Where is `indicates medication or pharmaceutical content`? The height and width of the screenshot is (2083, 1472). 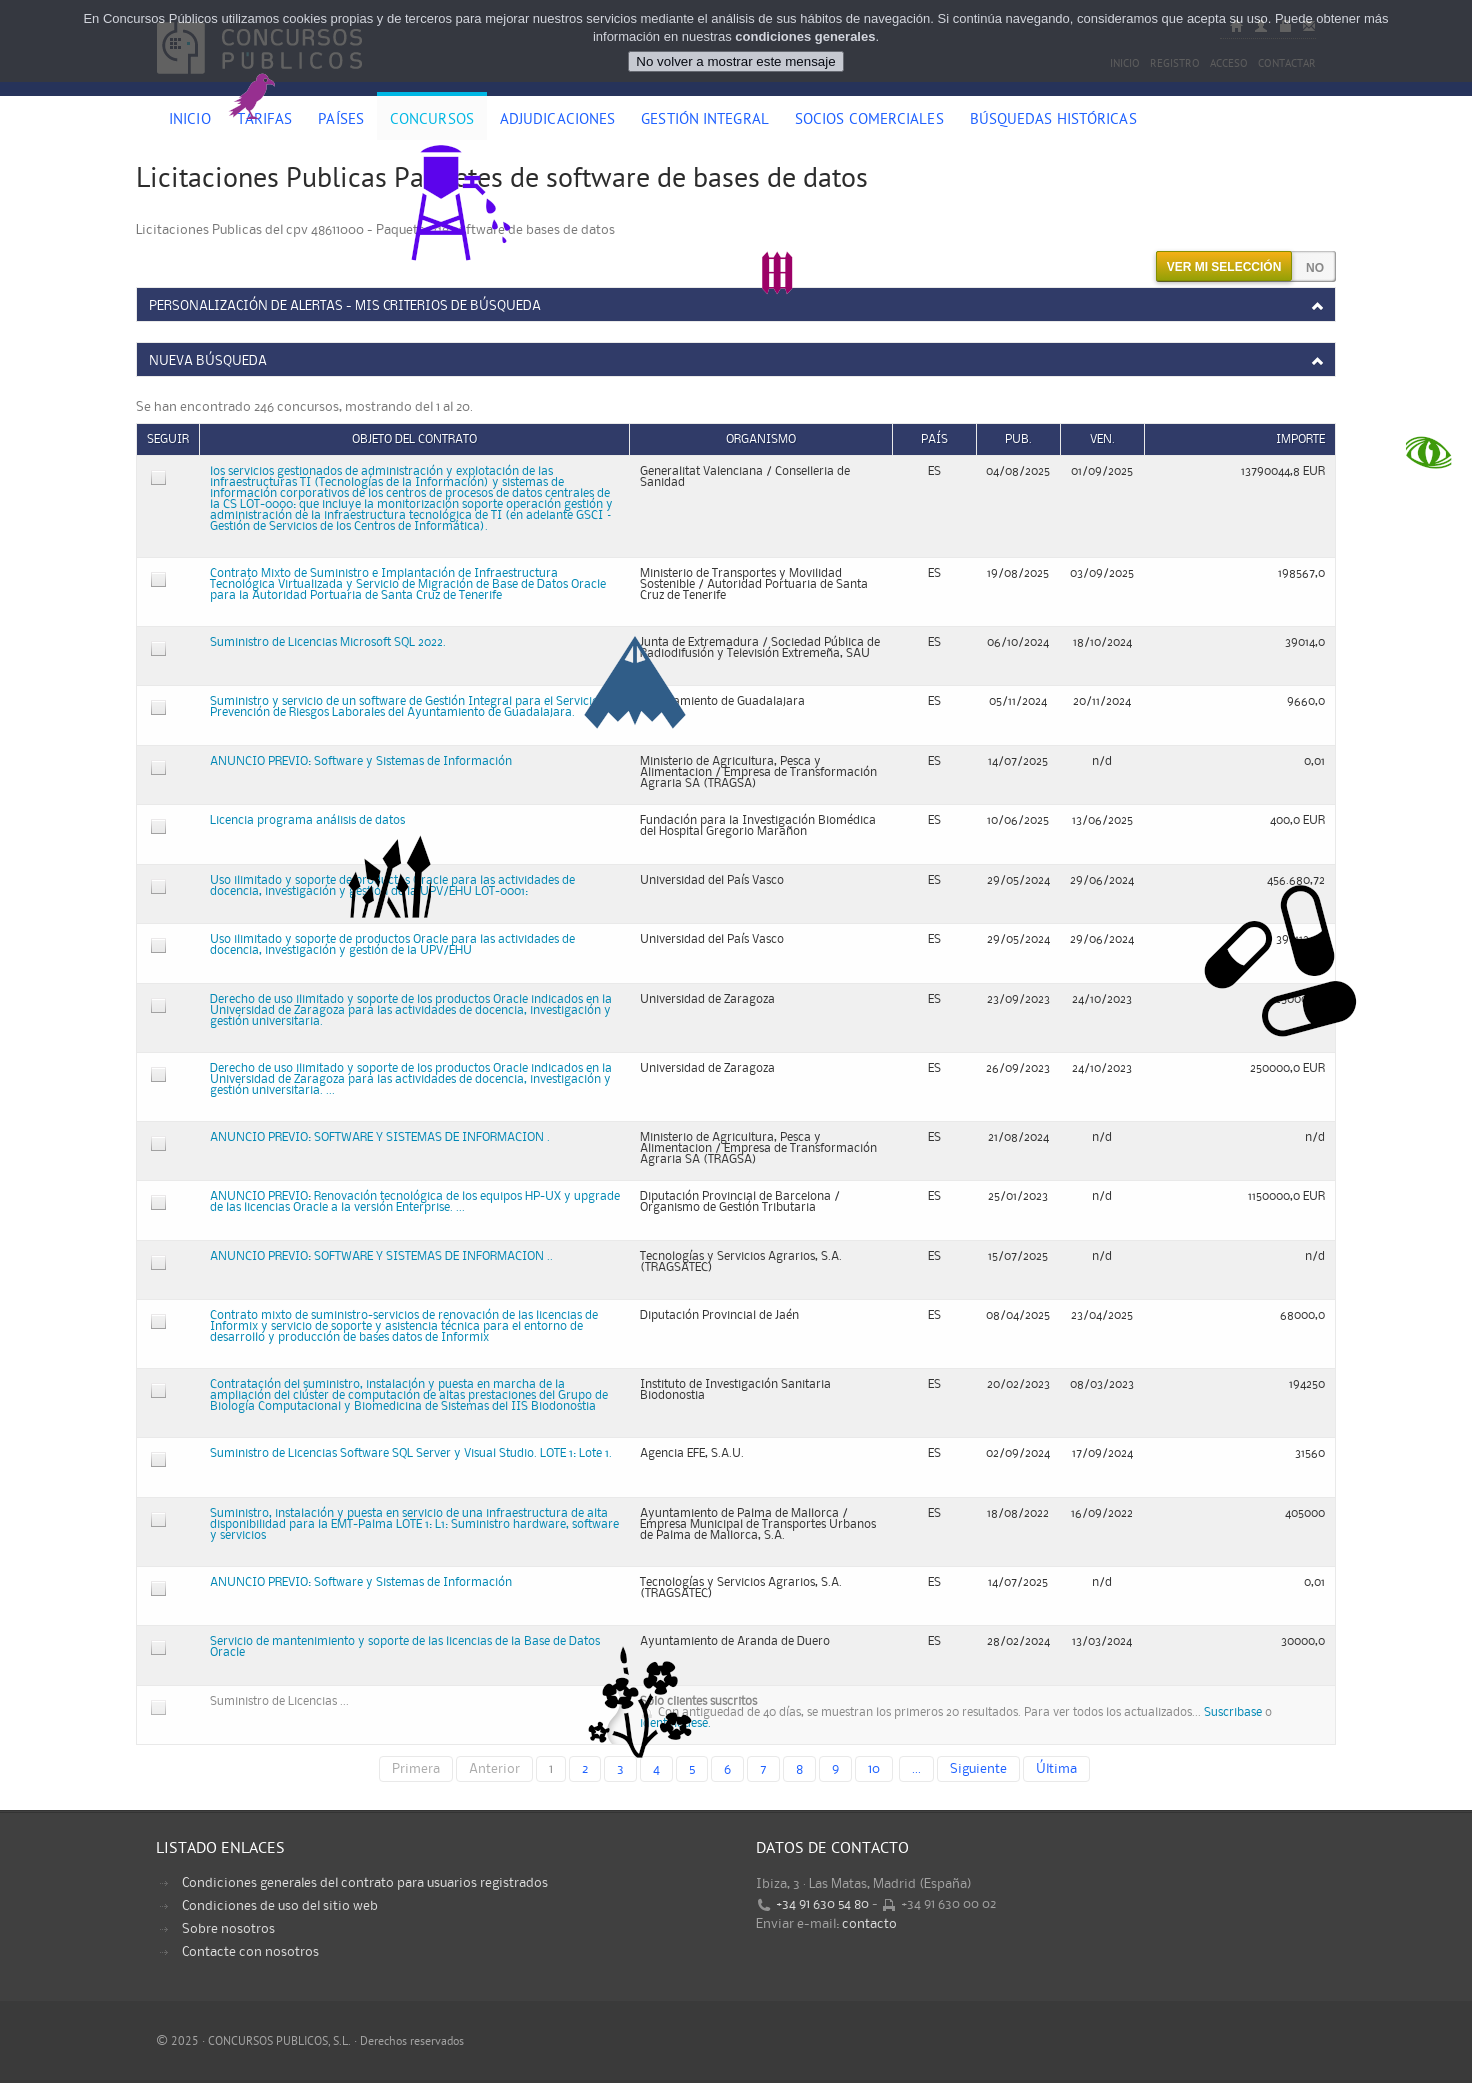
indicates medication or pharmaceutical content is located at coordinates (1279, 960).